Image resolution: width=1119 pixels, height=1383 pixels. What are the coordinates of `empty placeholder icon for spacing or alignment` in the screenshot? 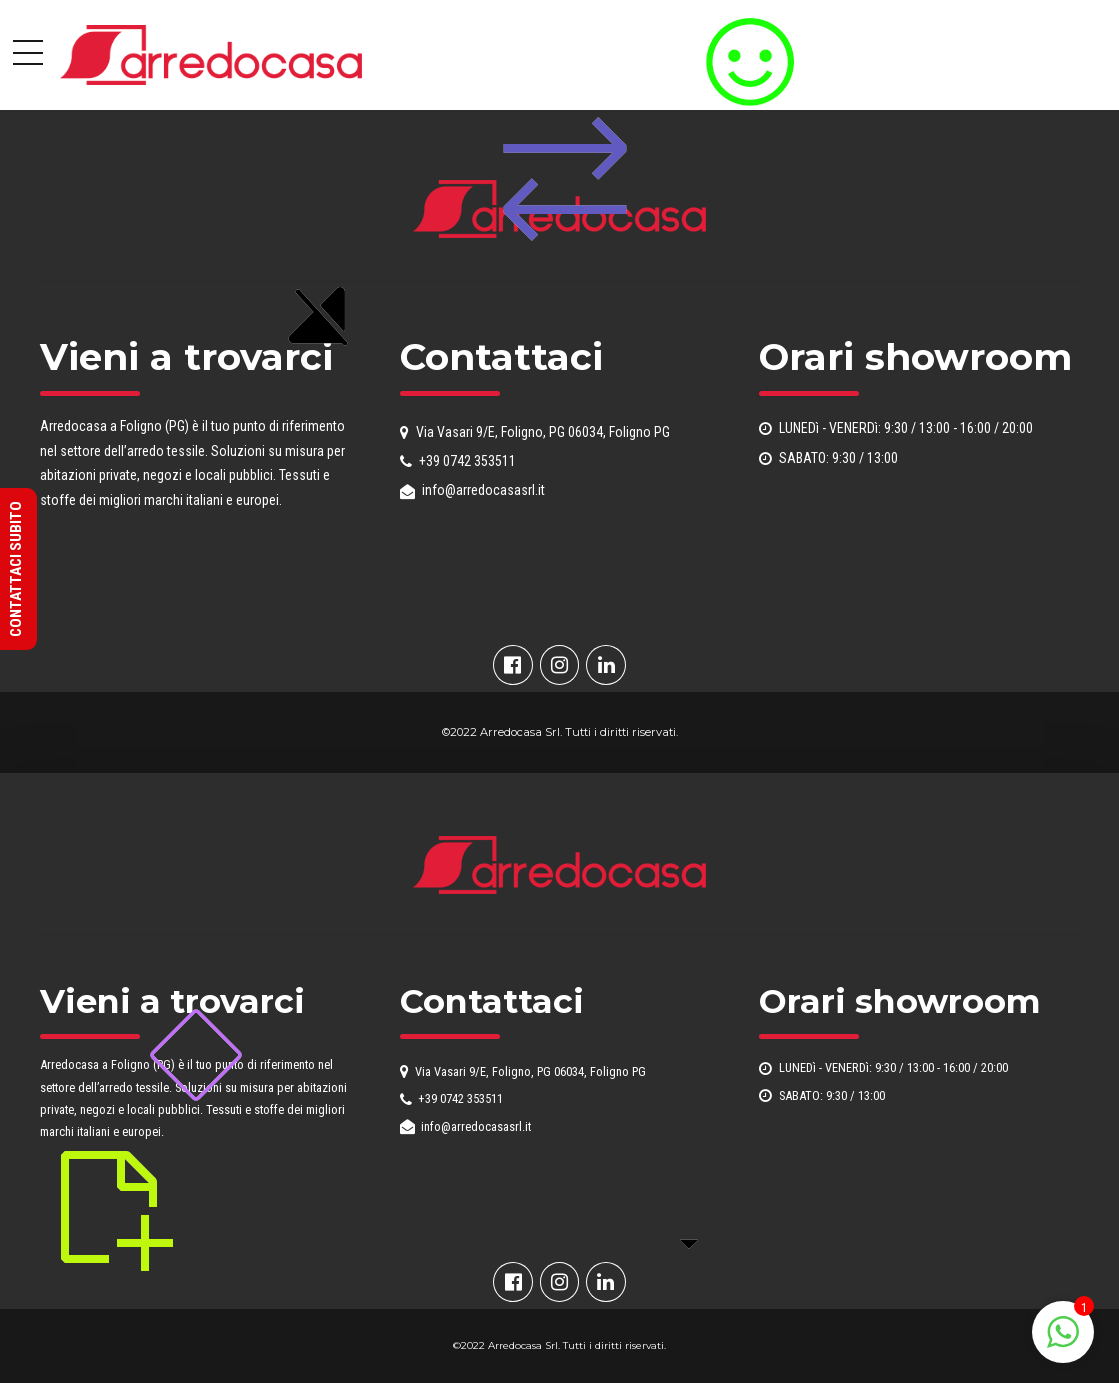 It's located at (366, 1006).